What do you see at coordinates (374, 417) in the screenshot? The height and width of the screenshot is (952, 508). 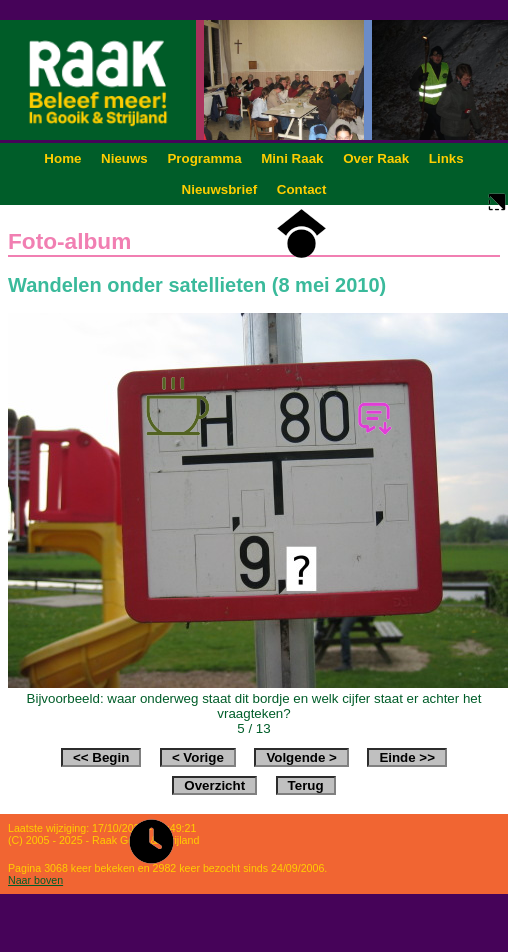 I see `download message or conversation` at bounding box center [374, 417].